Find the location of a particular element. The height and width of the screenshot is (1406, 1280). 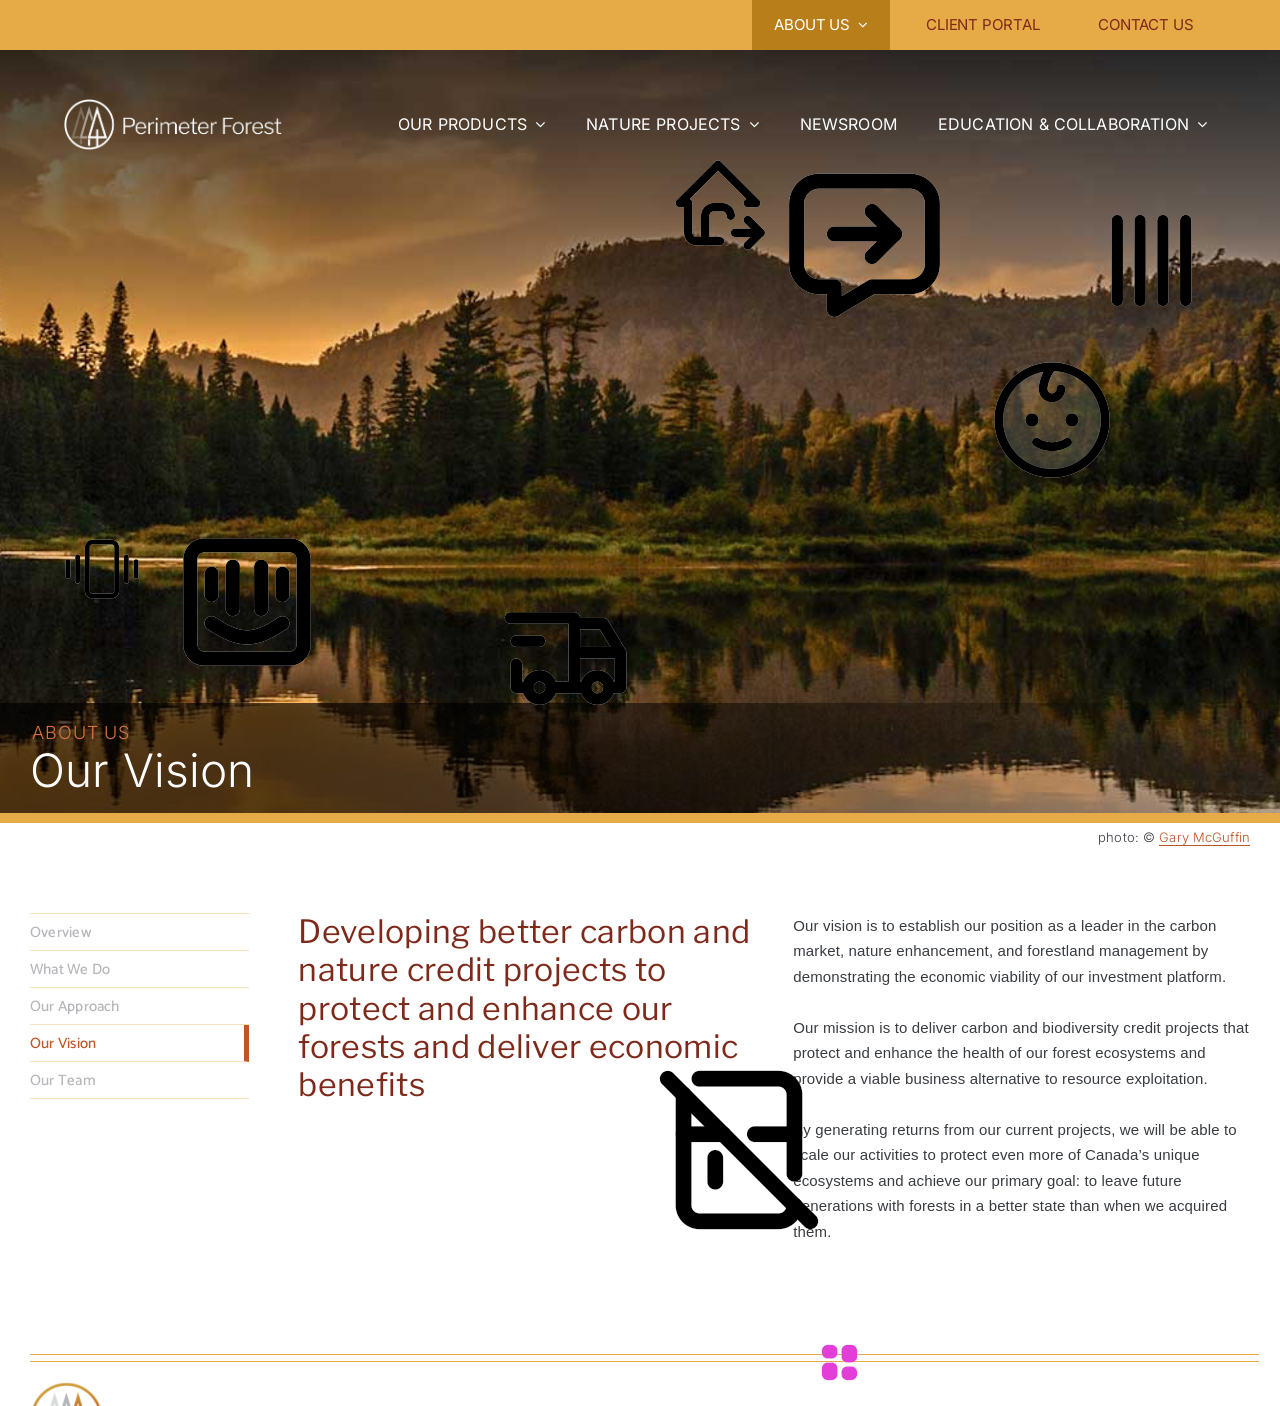

track your delivery status is located at coordinates (568, 658).